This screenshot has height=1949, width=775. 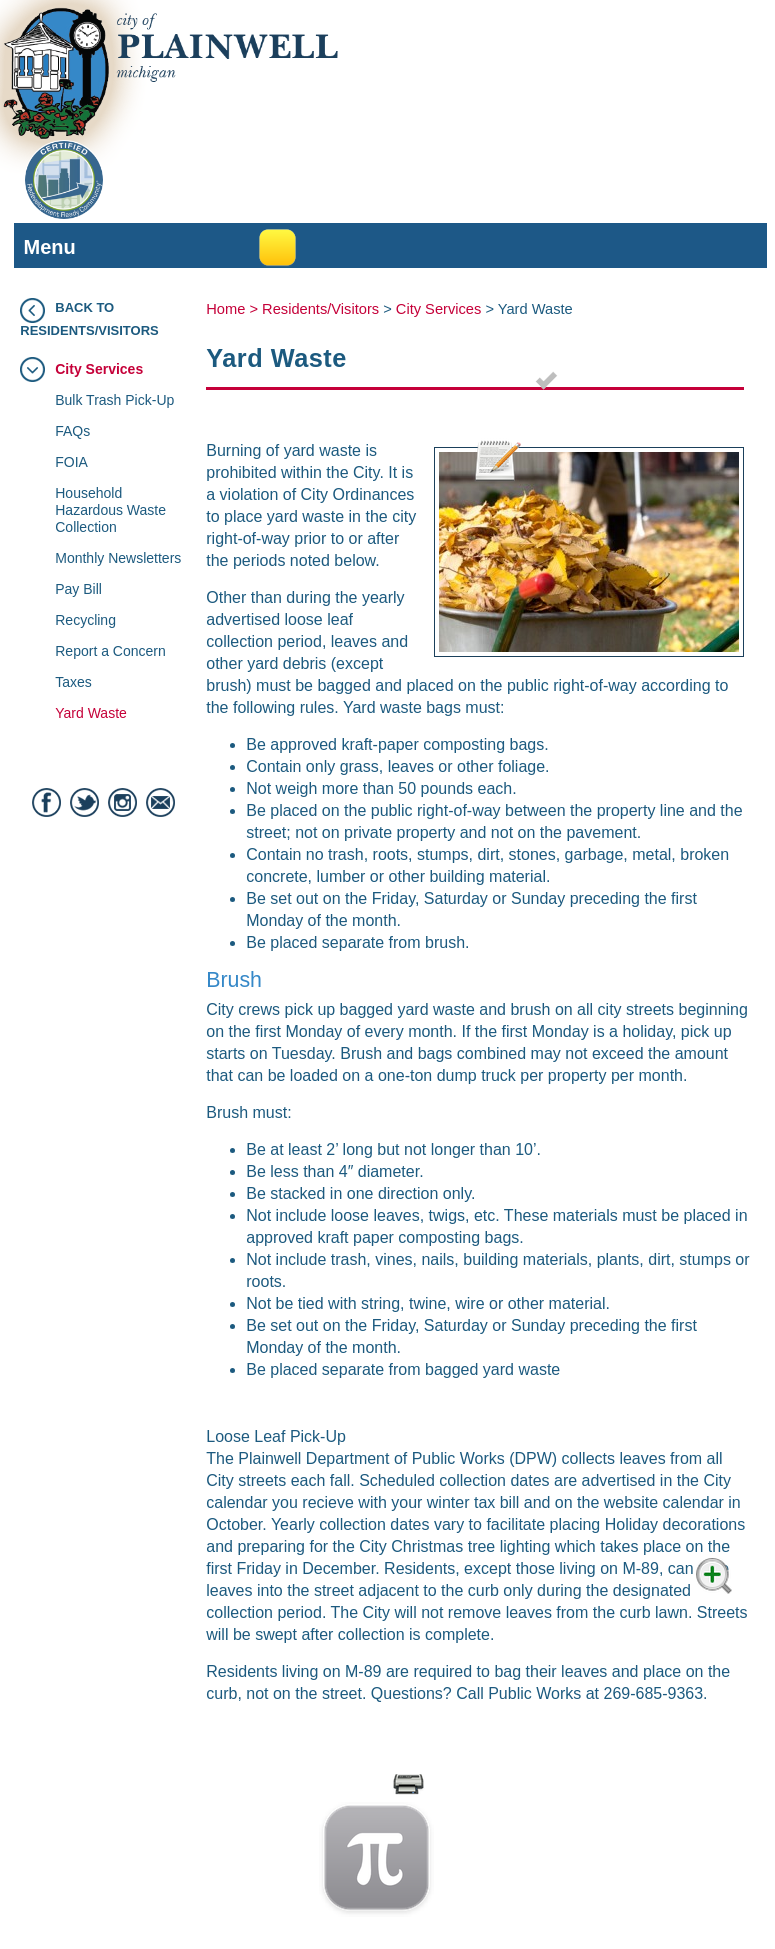 What do you see at coordinates (496, 459) in the screenshot?
I see `open text editor application` at bounding box center [496, 459].